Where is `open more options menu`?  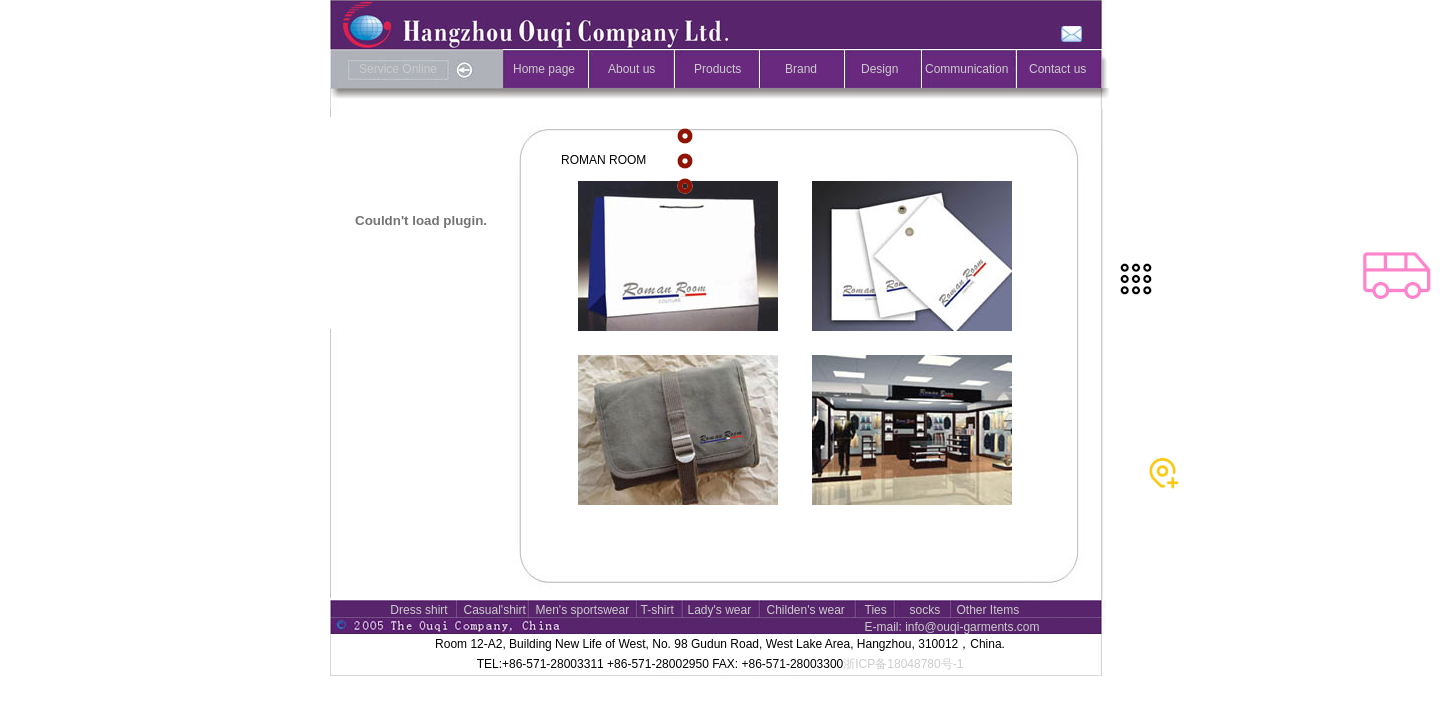
open more options menu is located at coordinates (685, 161).